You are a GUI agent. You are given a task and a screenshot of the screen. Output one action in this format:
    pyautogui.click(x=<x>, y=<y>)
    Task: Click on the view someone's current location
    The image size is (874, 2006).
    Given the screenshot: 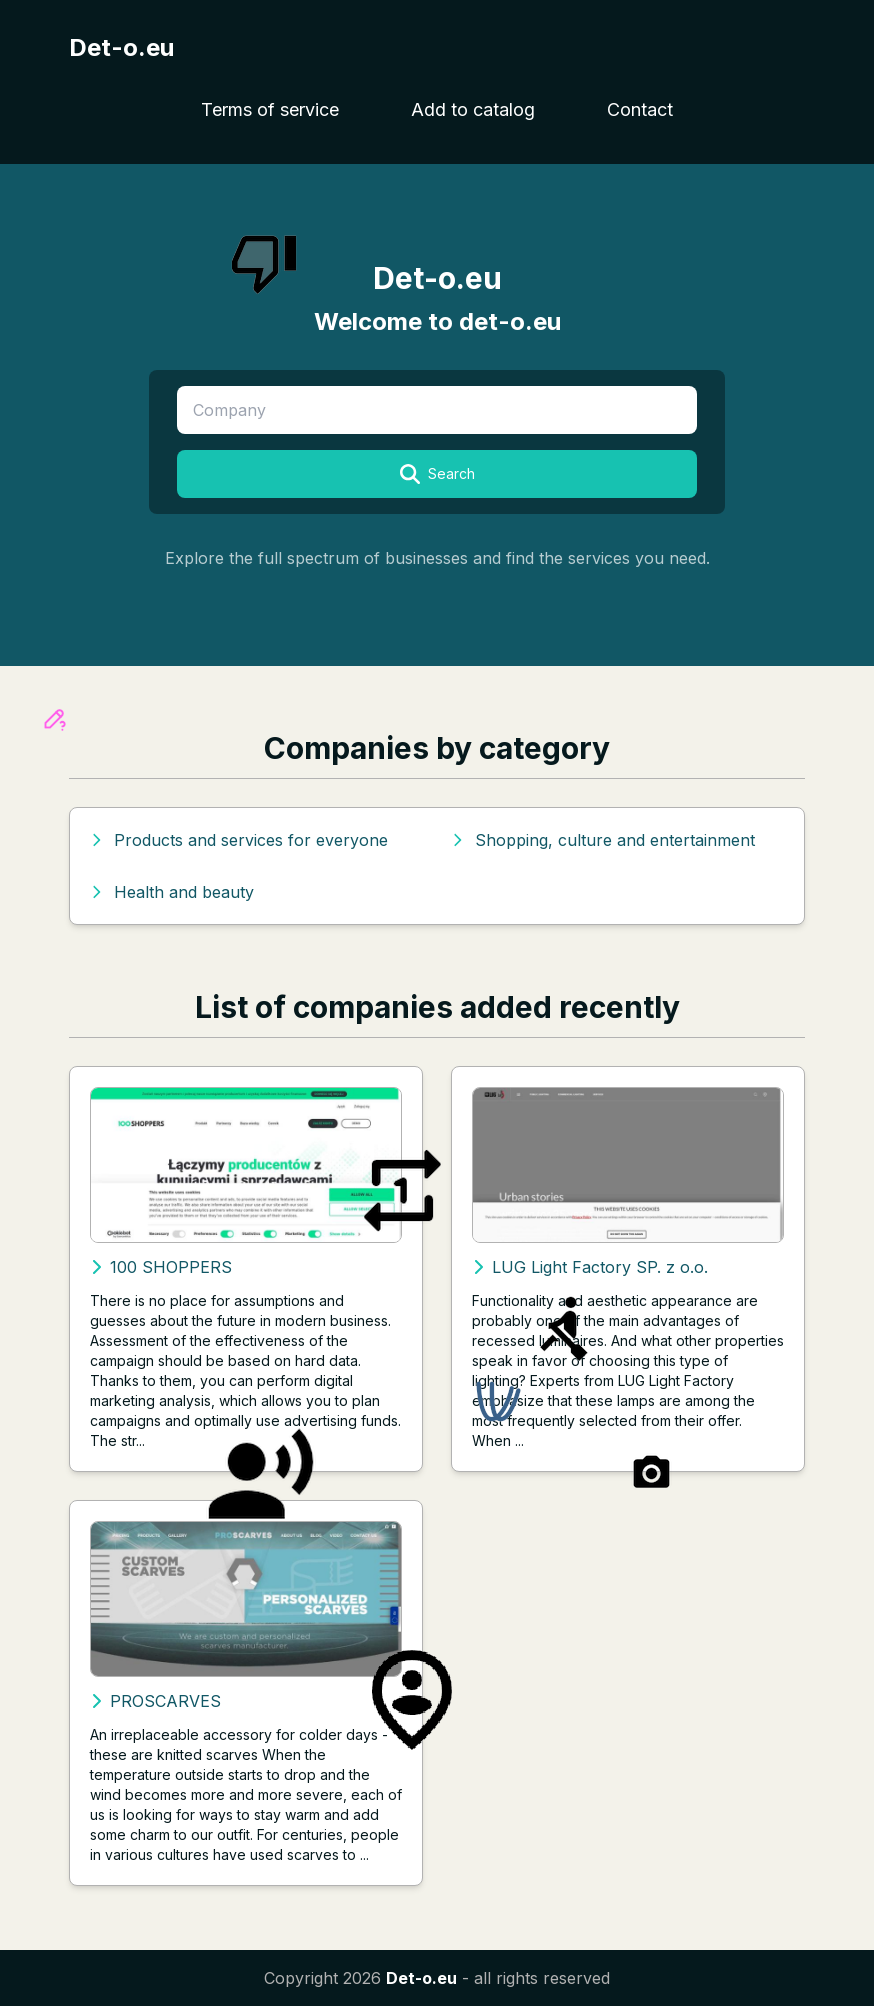 What is the action you would take?
    pyautogui.click(x=412, y=1700)
    